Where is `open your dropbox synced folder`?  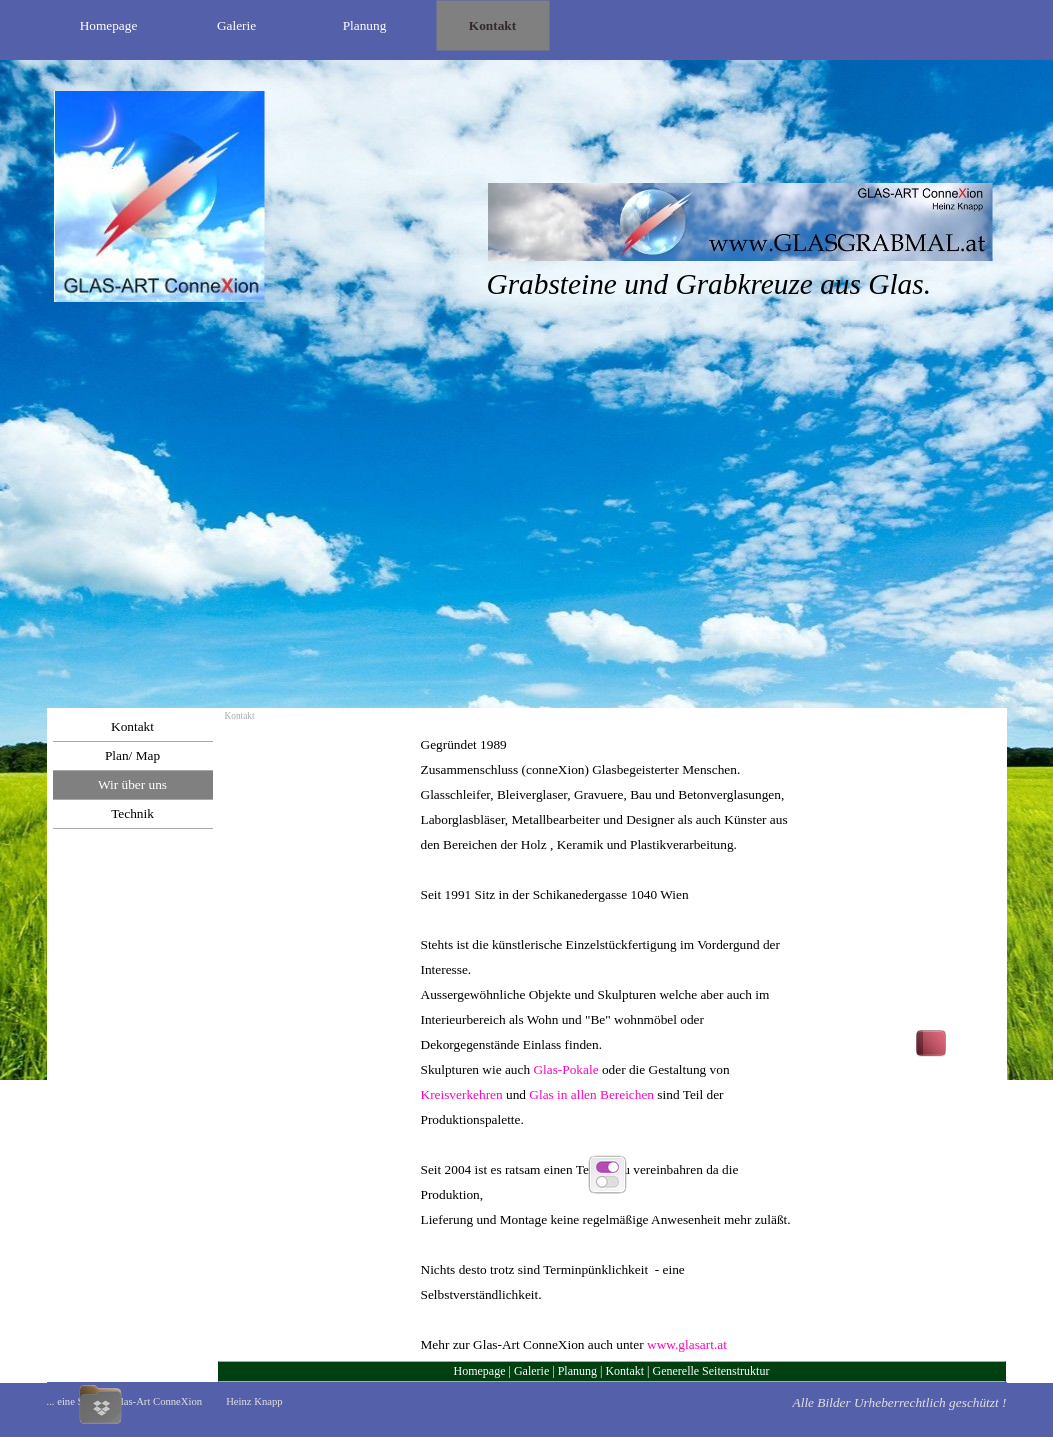
open your dropbox synced folder is located at coordinates (100, 1404).